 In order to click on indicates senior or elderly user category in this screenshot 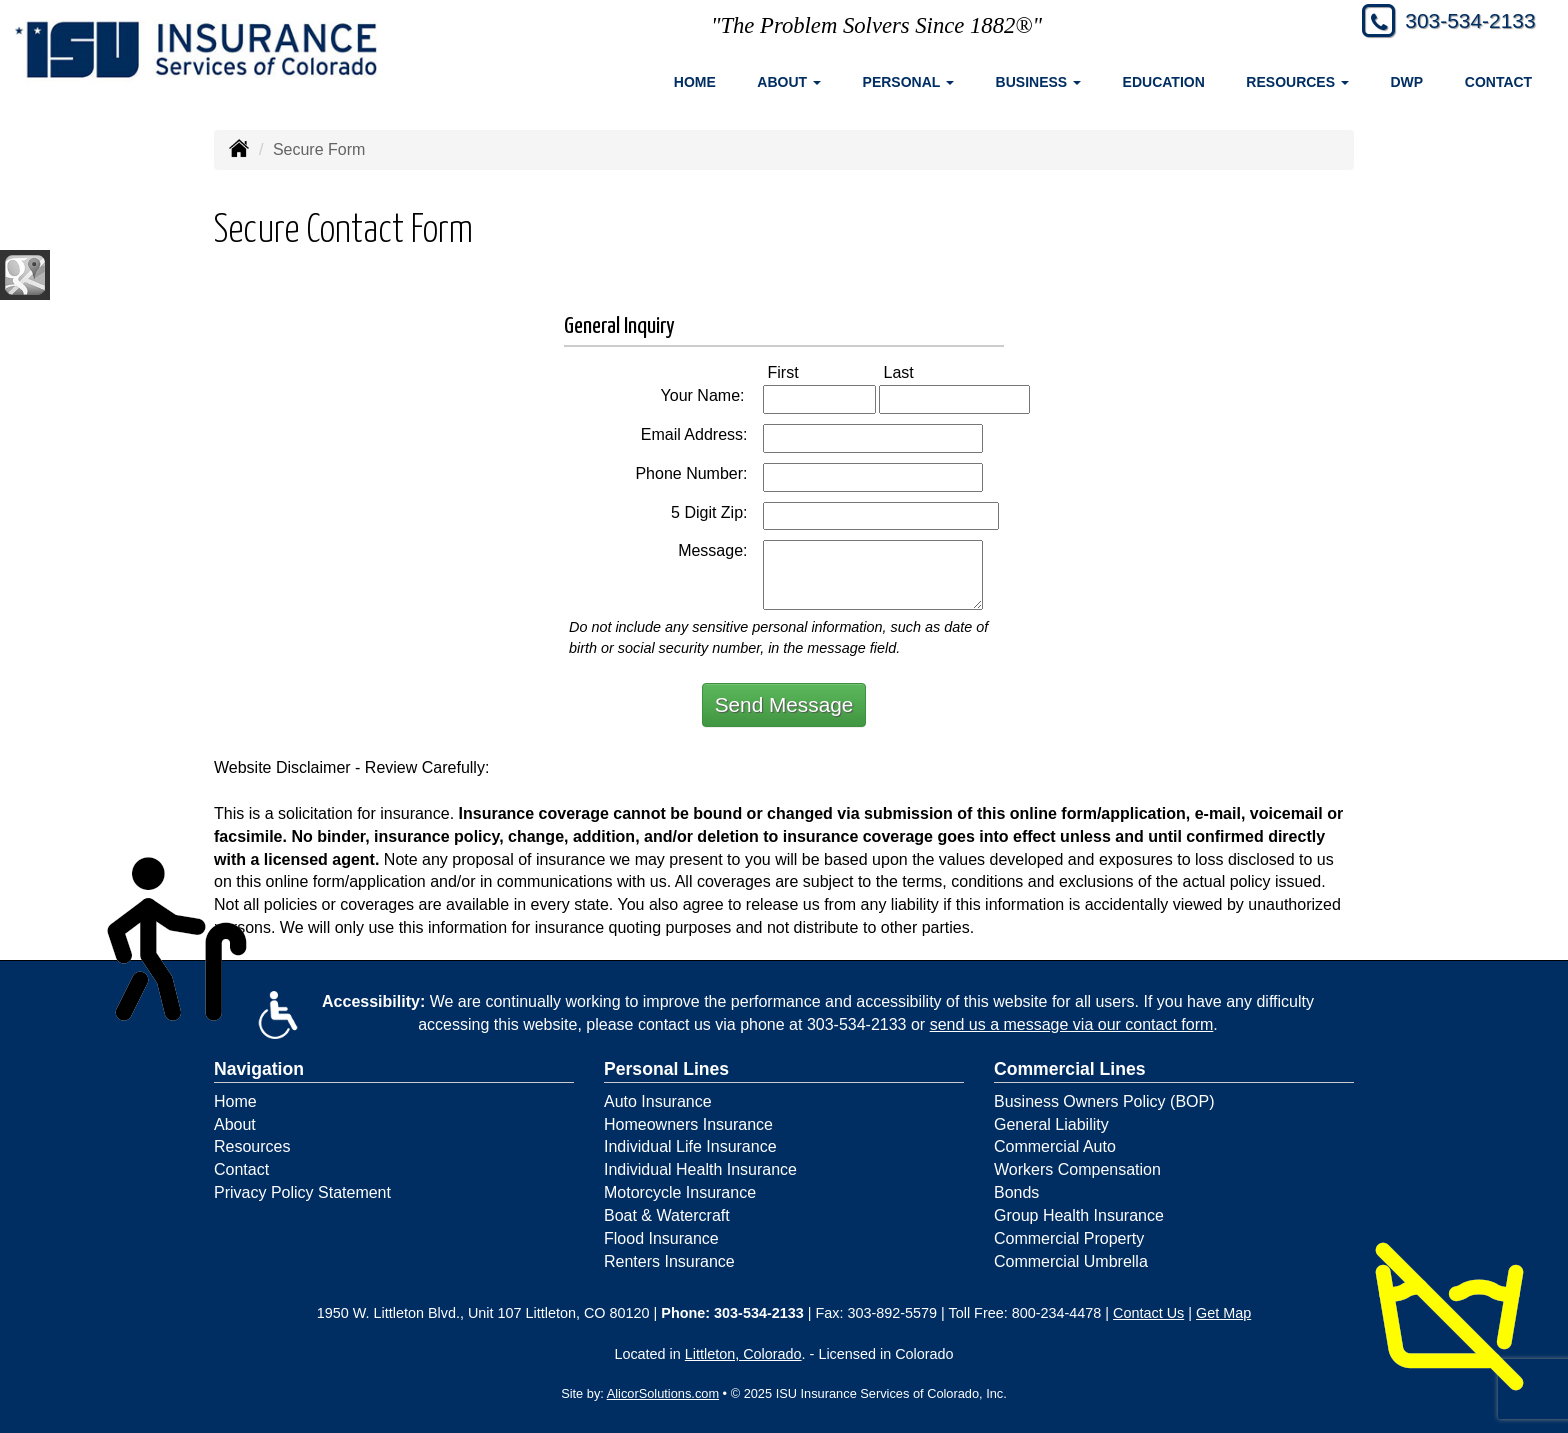, I will do `click(181, 939)`.